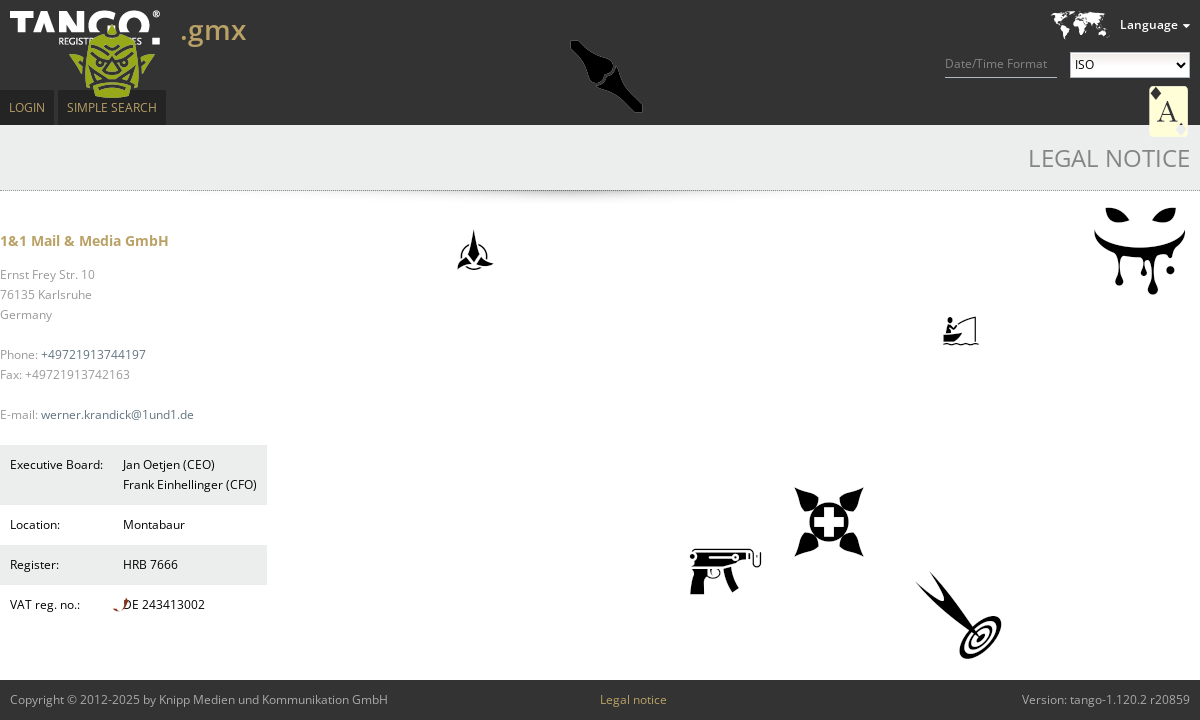 The height and width of the screenshot is (720, 1200). What do you see at coordinates (606, 76) in the screenshot?
I see `view joint or bone health information` at bounding box center [606, 76].